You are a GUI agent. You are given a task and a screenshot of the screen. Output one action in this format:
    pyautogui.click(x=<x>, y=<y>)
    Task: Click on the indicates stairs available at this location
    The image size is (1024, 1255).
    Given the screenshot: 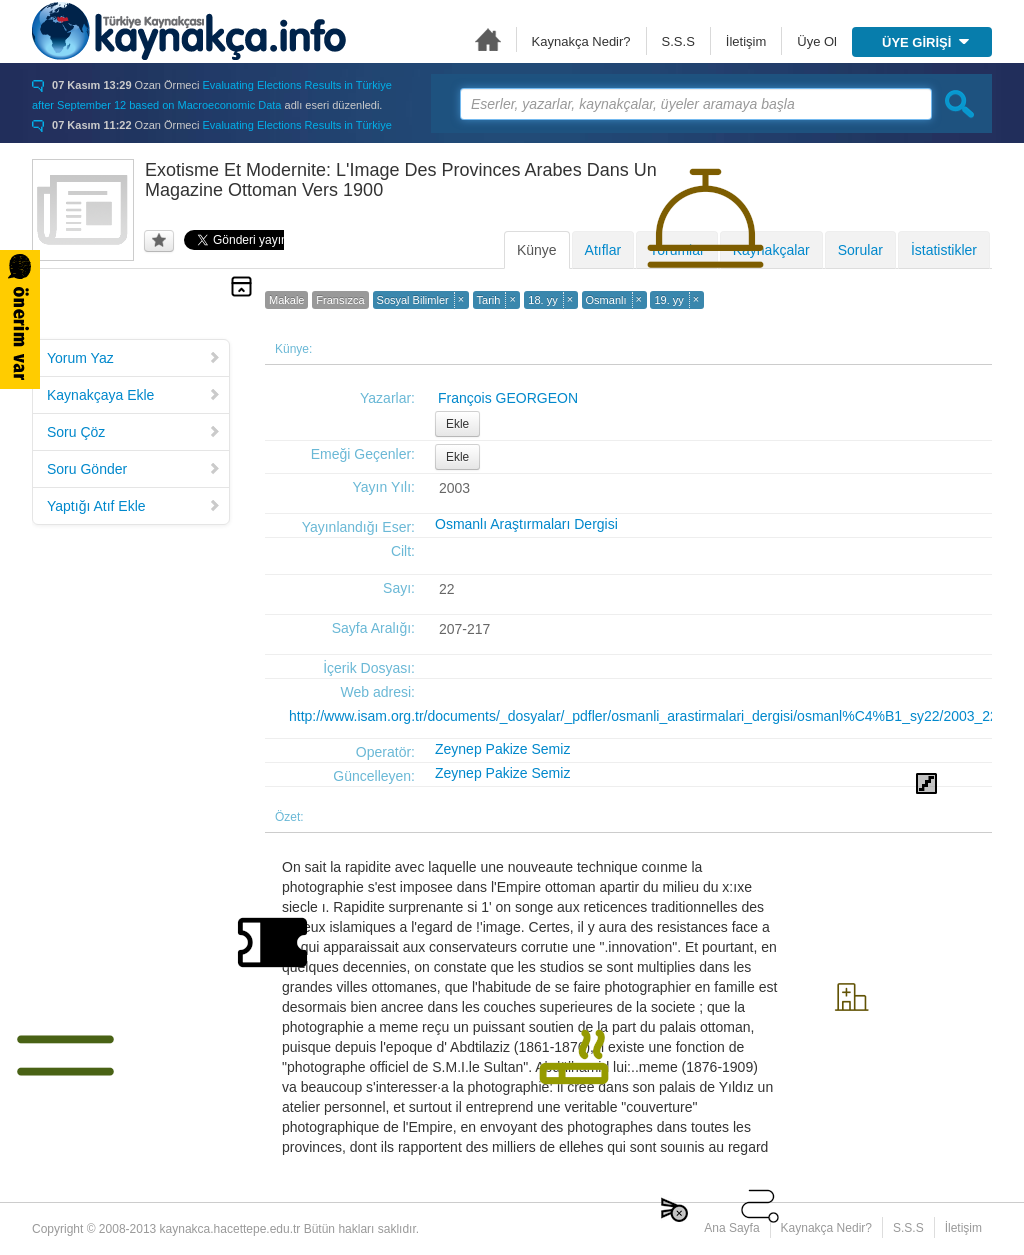 What is the action you would take?
    pyautogui.click(x=926, y=783)
    